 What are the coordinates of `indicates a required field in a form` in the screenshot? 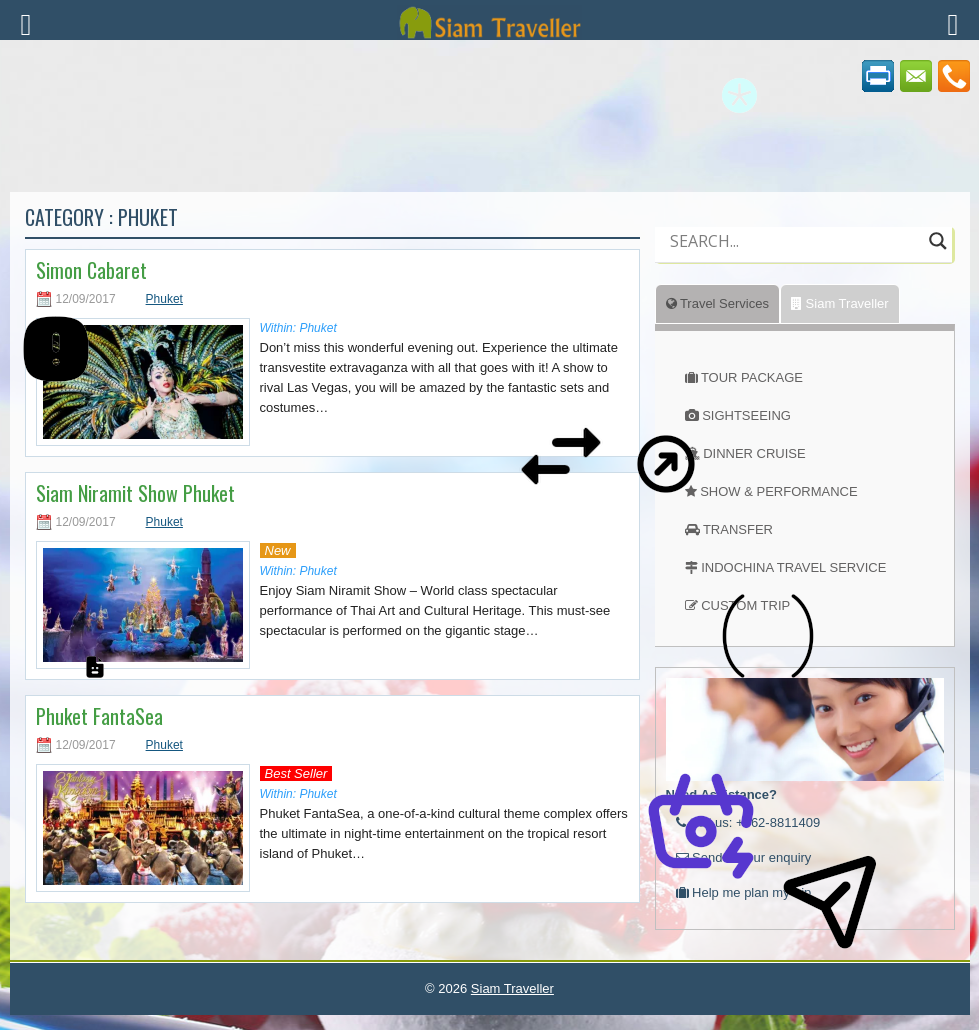 It's located at (739, 95).